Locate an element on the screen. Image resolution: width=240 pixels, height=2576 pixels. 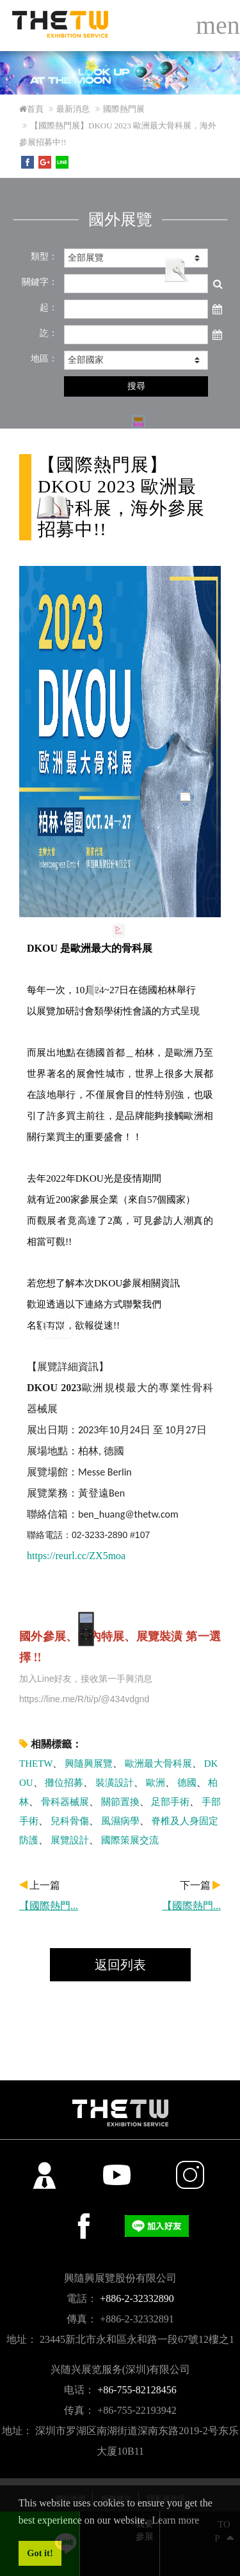
iPod nano device connected is located at coordinates (86, 1629).